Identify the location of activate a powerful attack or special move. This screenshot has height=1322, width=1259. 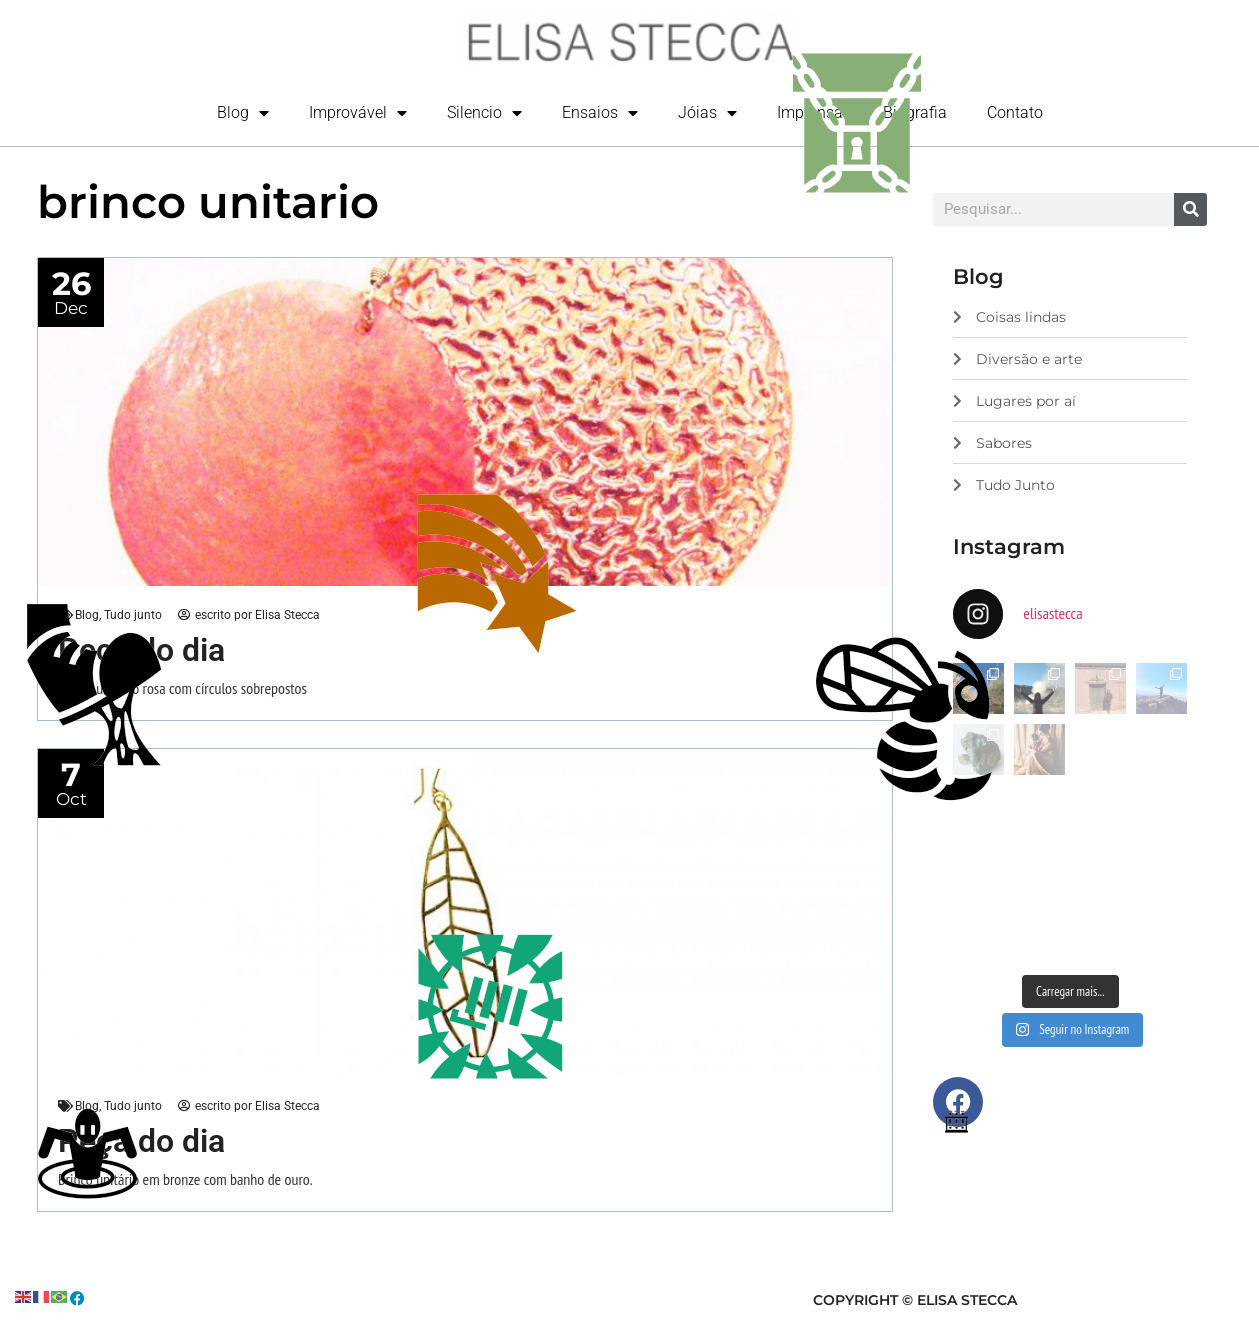
(489, 1006).